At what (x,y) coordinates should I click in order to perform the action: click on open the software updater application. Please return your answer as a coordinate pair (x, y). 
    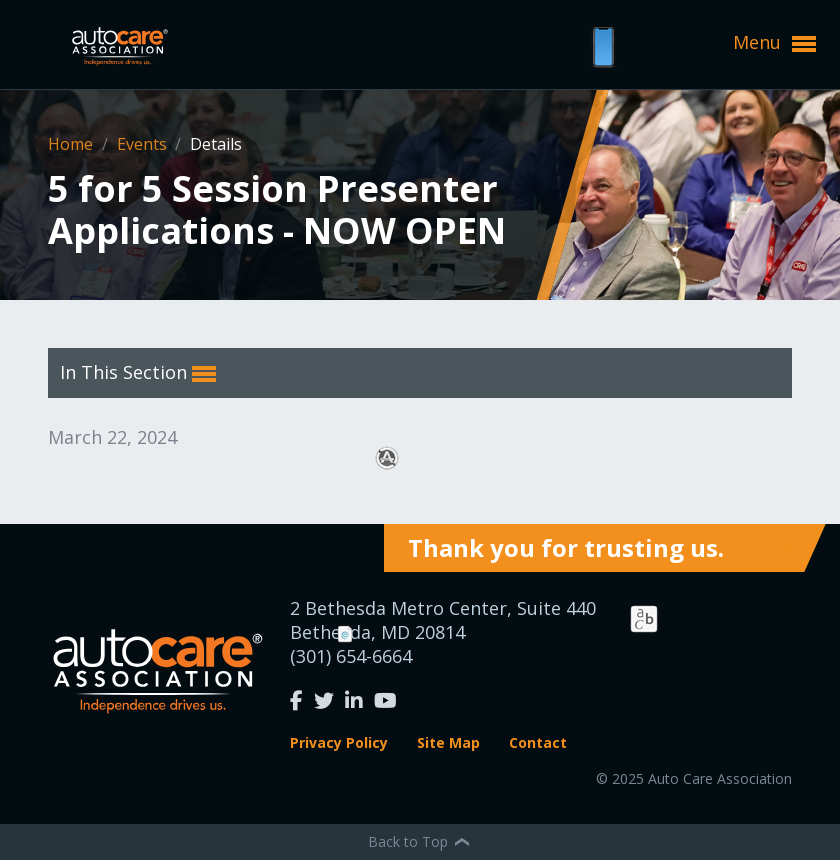
    Looking at the image, I should click on (387, 458).